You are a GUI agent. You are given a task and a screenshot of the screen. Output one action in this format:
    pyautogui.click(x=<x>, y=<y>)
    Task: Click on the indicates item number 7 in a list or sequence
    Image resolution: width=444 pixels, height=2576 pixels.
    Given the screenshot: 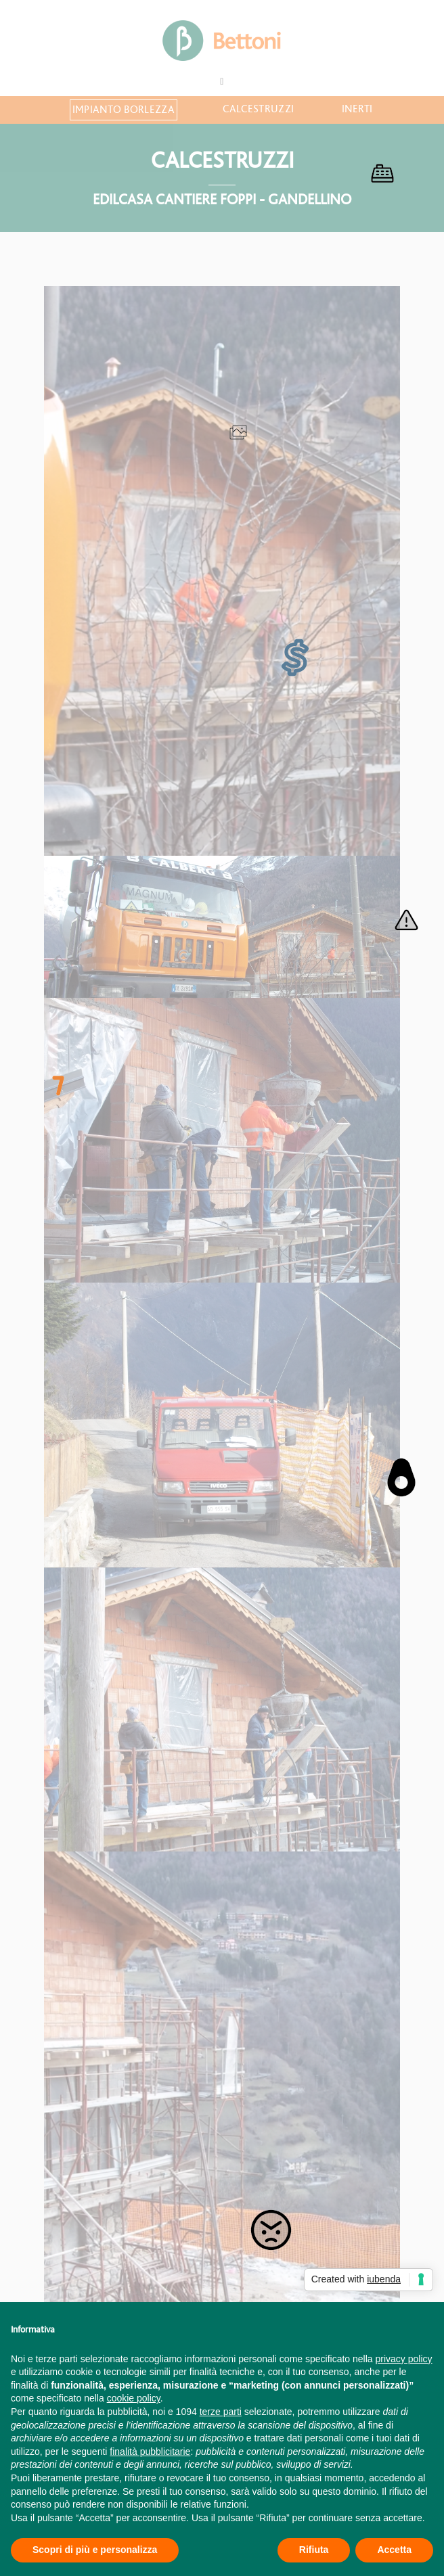 What is the action you would take?
    pyautogui.click(x=58, y=1086)
    